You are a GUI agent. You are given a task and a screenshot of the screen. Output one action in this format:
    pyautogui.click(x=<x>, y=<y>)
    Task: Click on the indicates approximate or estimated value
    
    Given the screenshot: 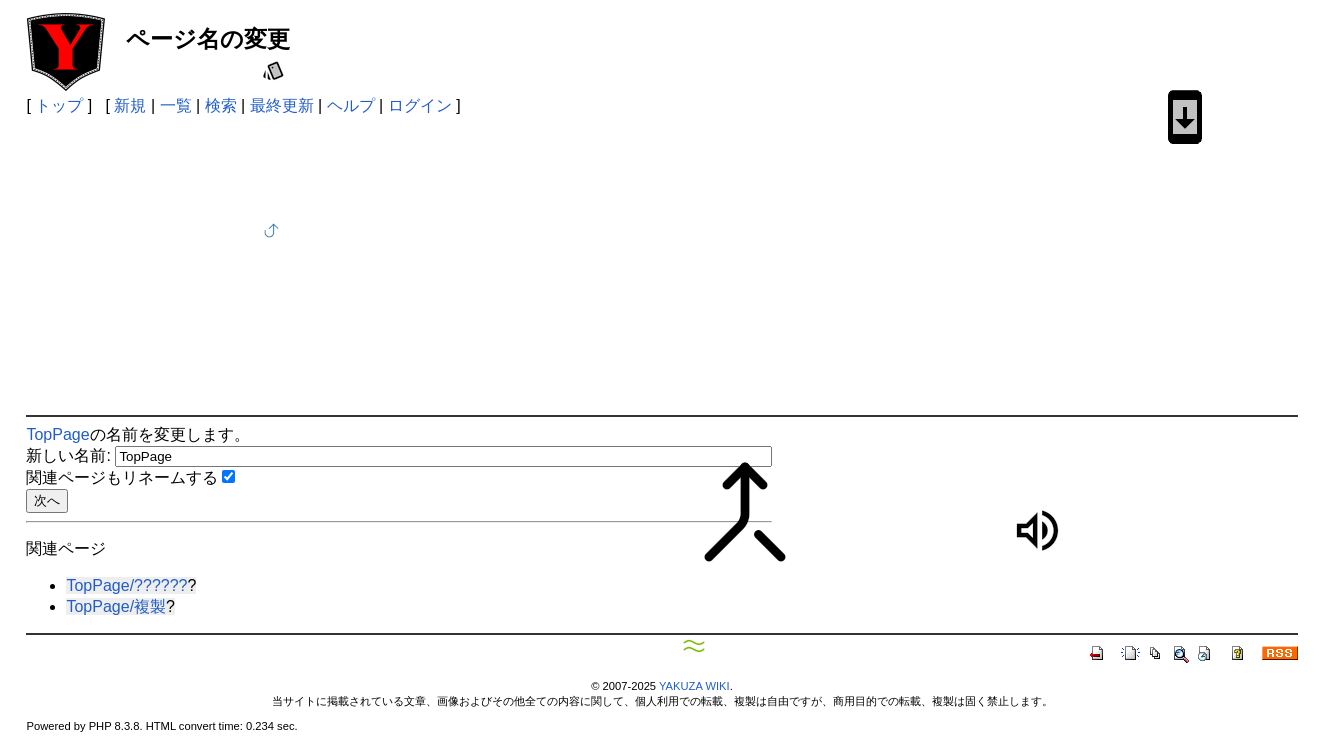 What is the action you would take?
    pyautogui.click(x=694, y=646)
    